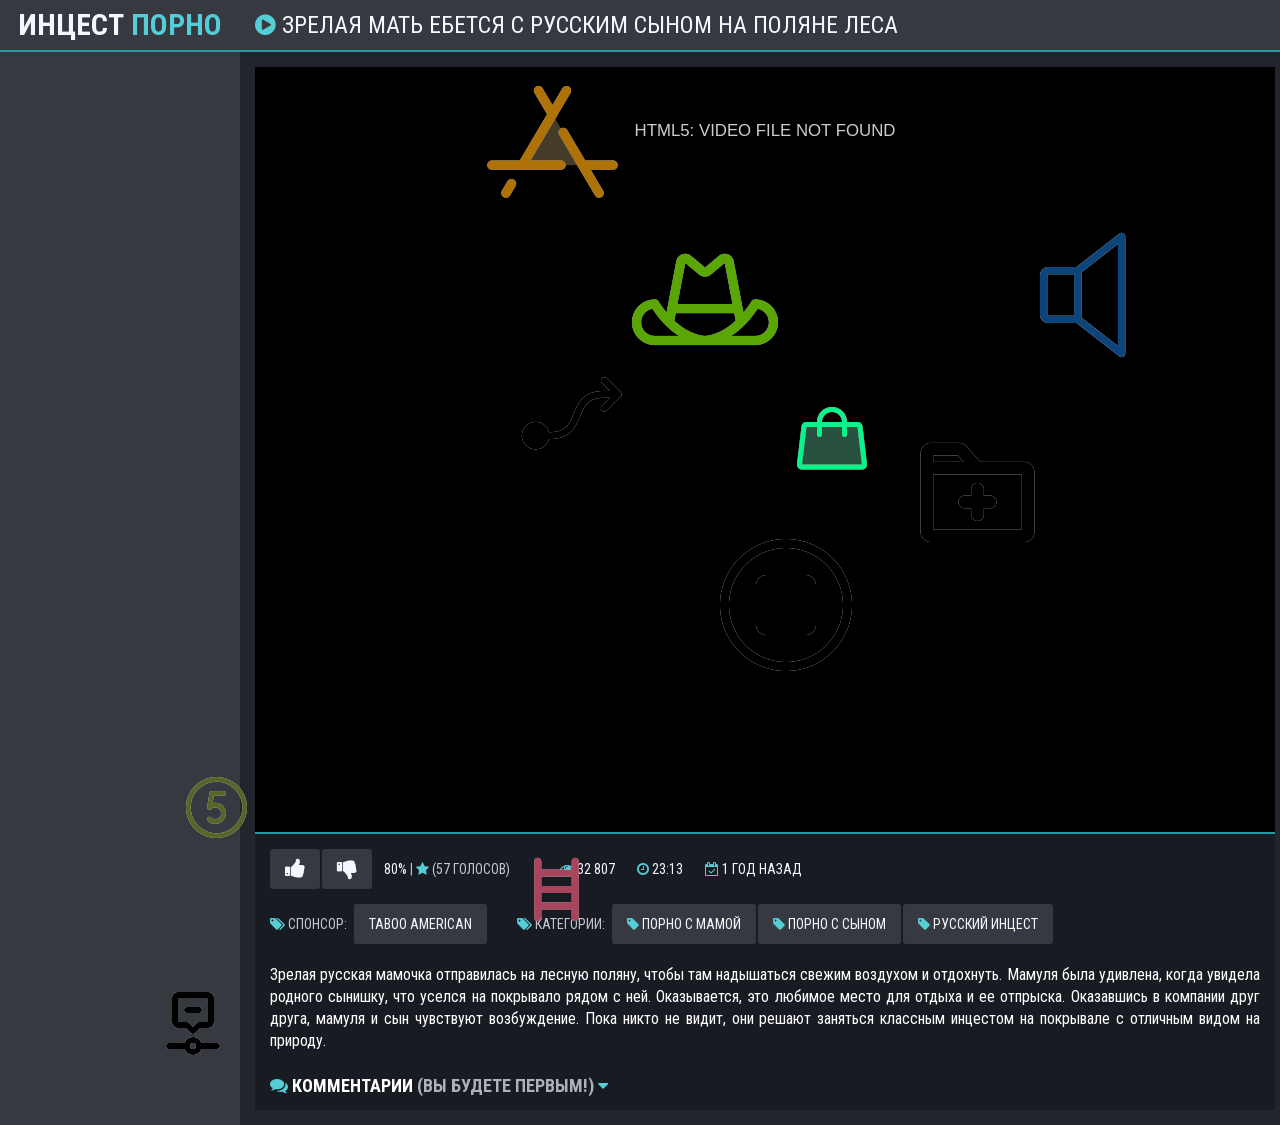 The image size is (1280, 1125). Describe the element at coordinates (977, 493) in the screenshot. I see `create a new folder` at that location.